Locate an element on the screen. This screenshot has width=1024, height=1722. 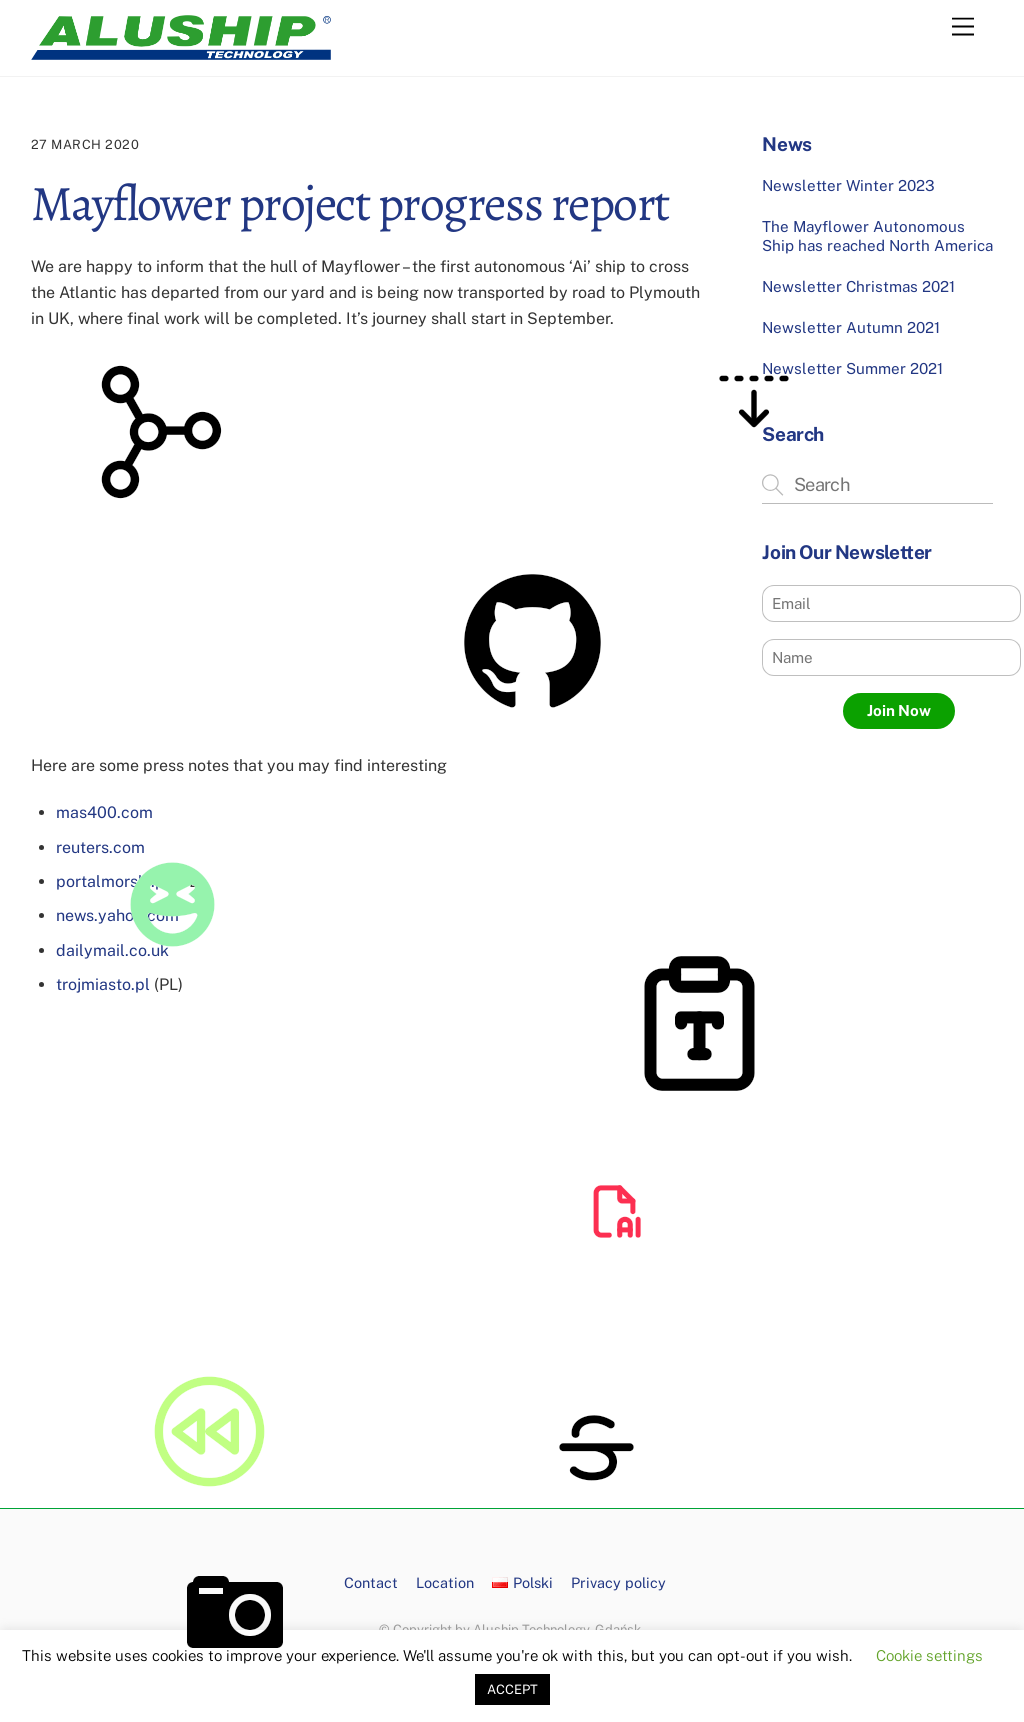
expand collapsed content below is located at coordinates (754, 401).